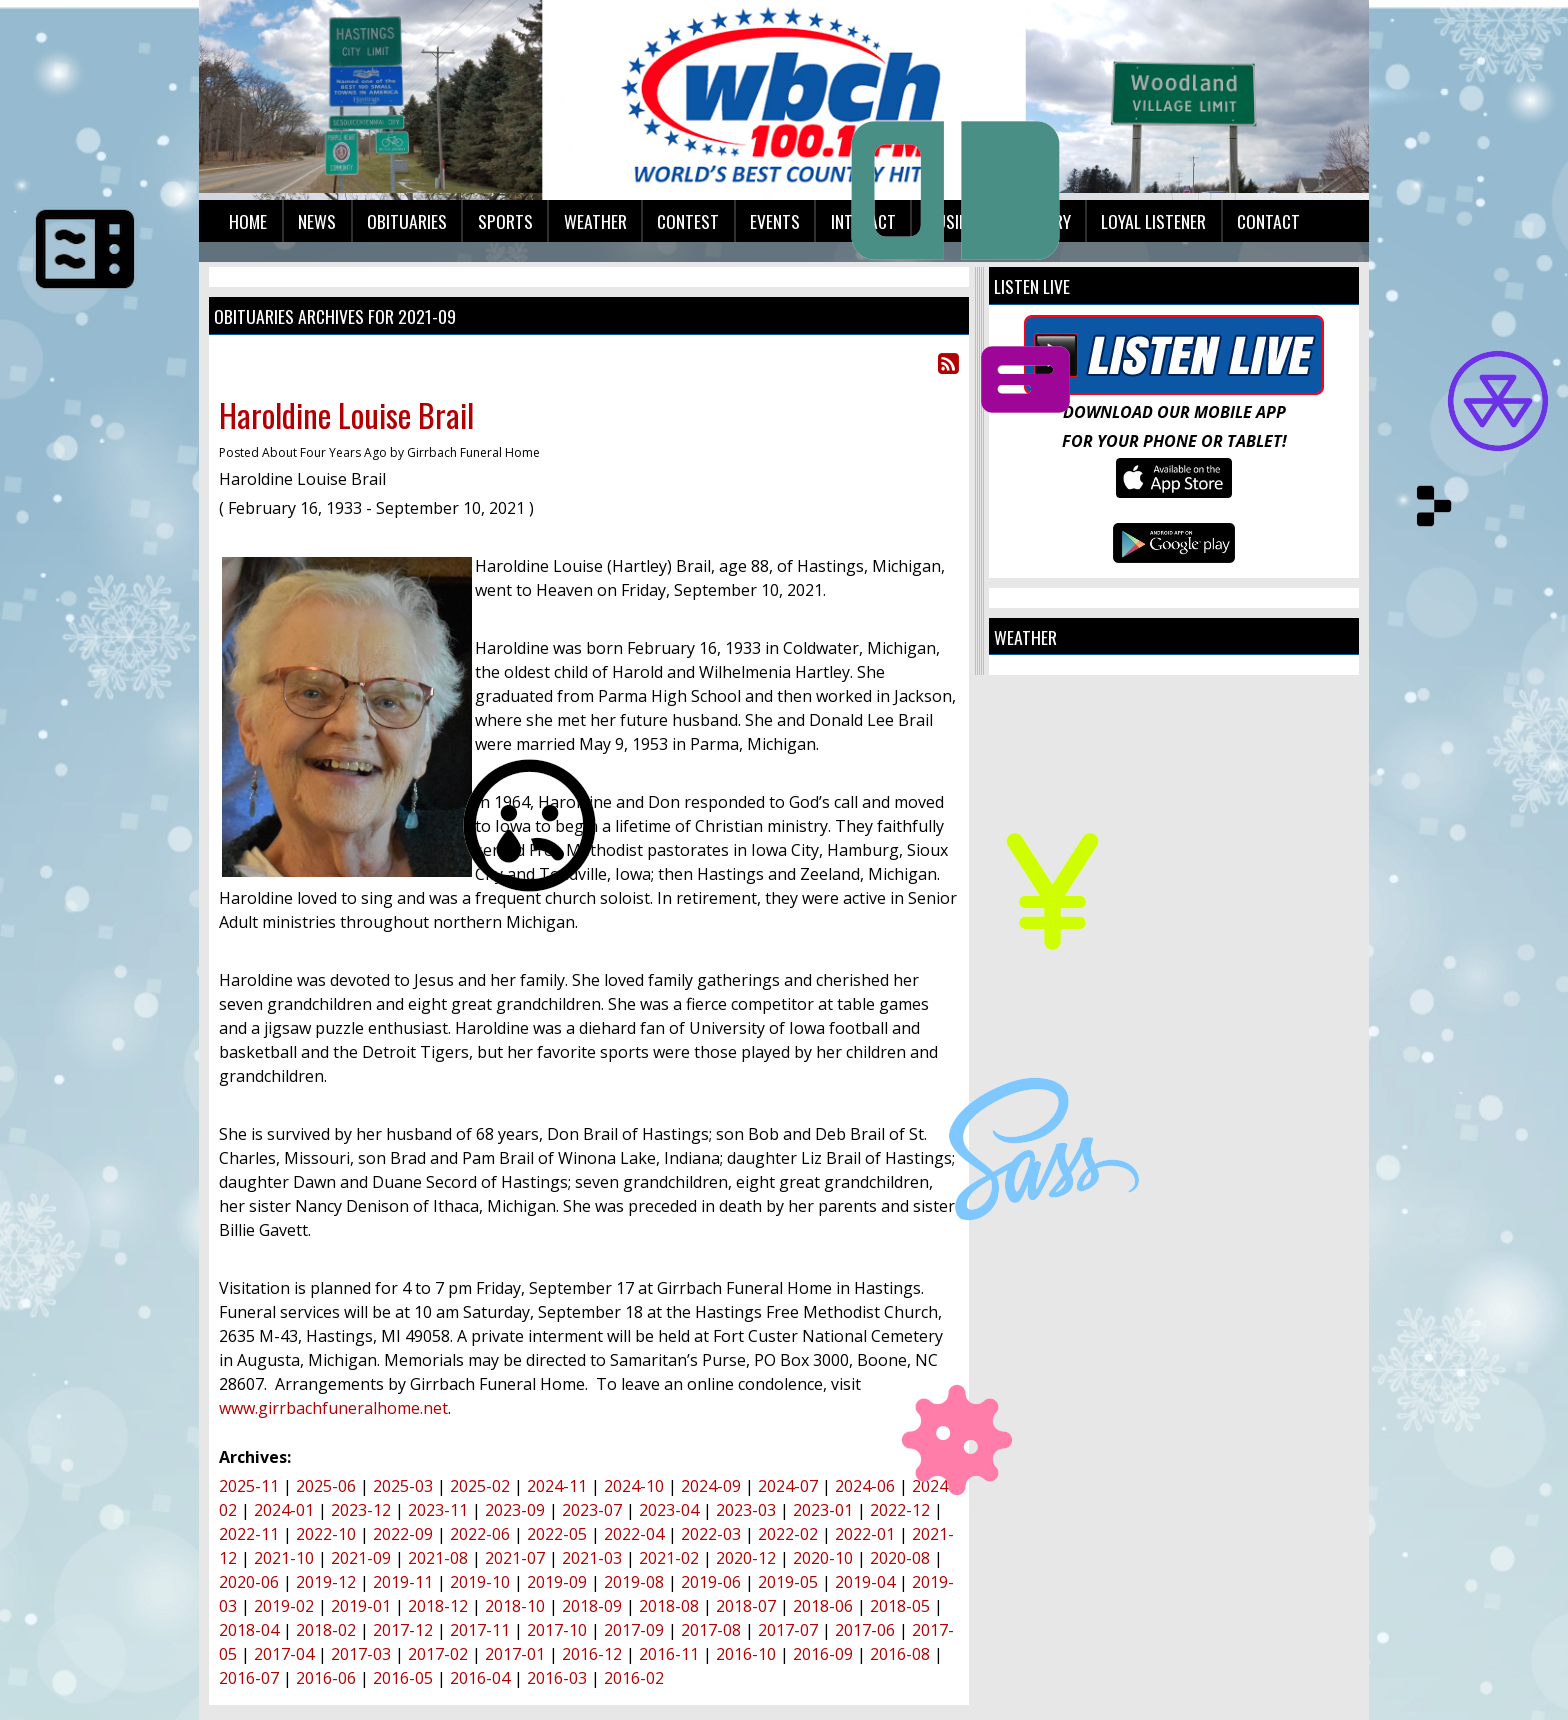  What do you see at coordinates (957, 1440) in the screenshot?
I see `indicates a virus or malware threat detected` at bounding box center [957, 1440].